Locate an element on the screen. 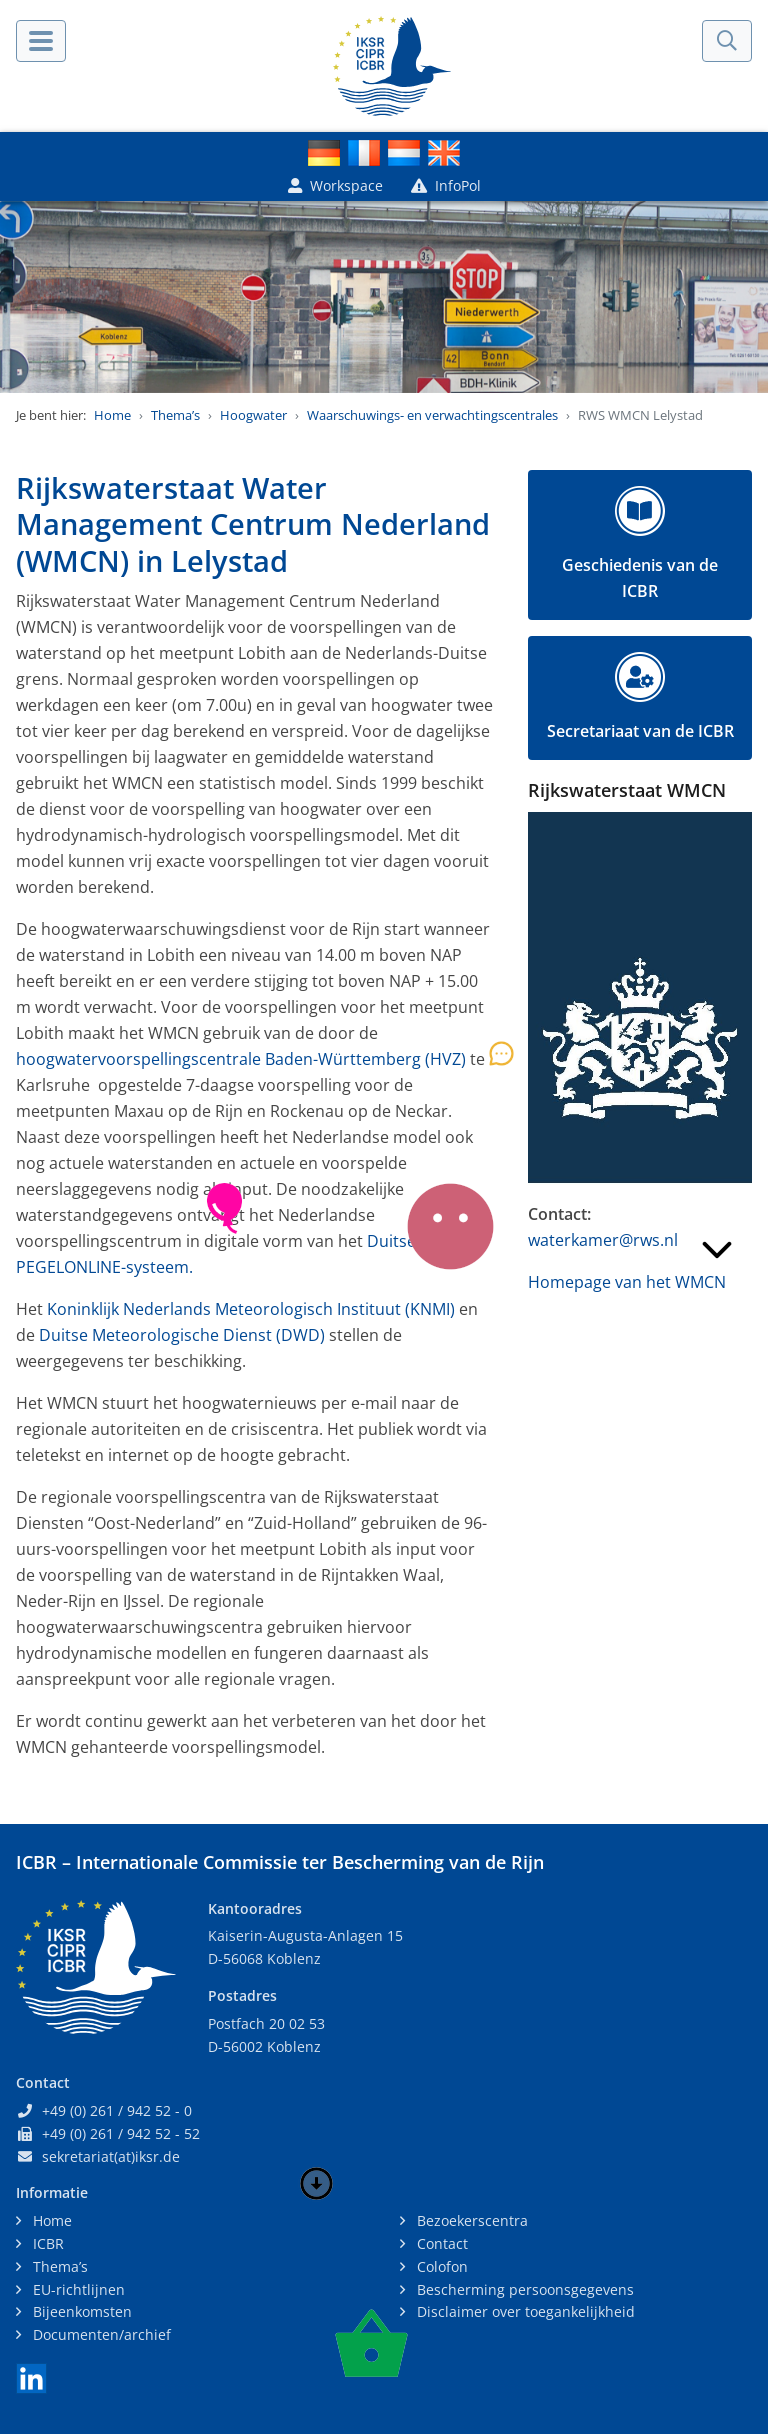  download file or content is located at coordinates (316, 2183).